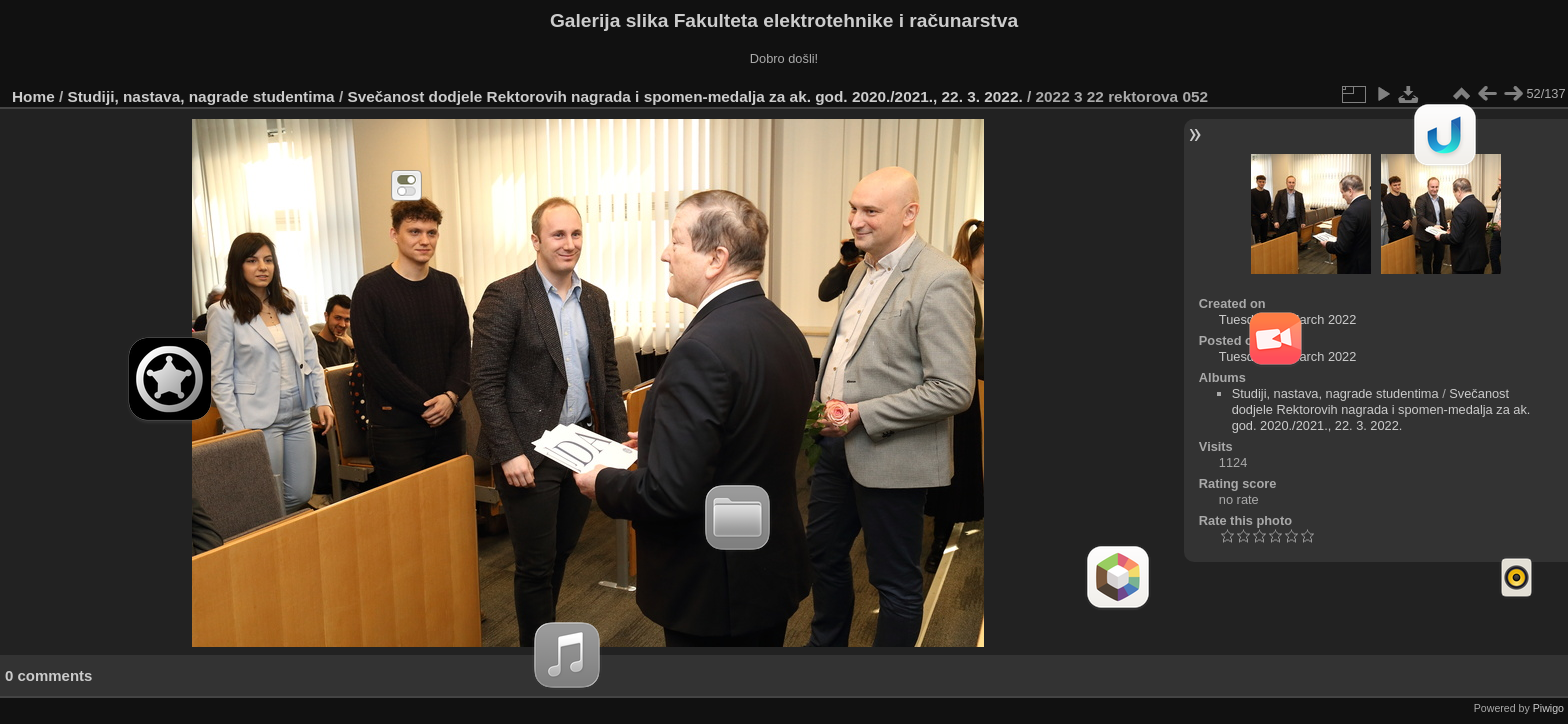 The image size is (1568, 724). What do you see at coordinates (406, 185) in the screenshot?
I see `open gnome tweaks to customize system settings` at bounding box center [406, 185].